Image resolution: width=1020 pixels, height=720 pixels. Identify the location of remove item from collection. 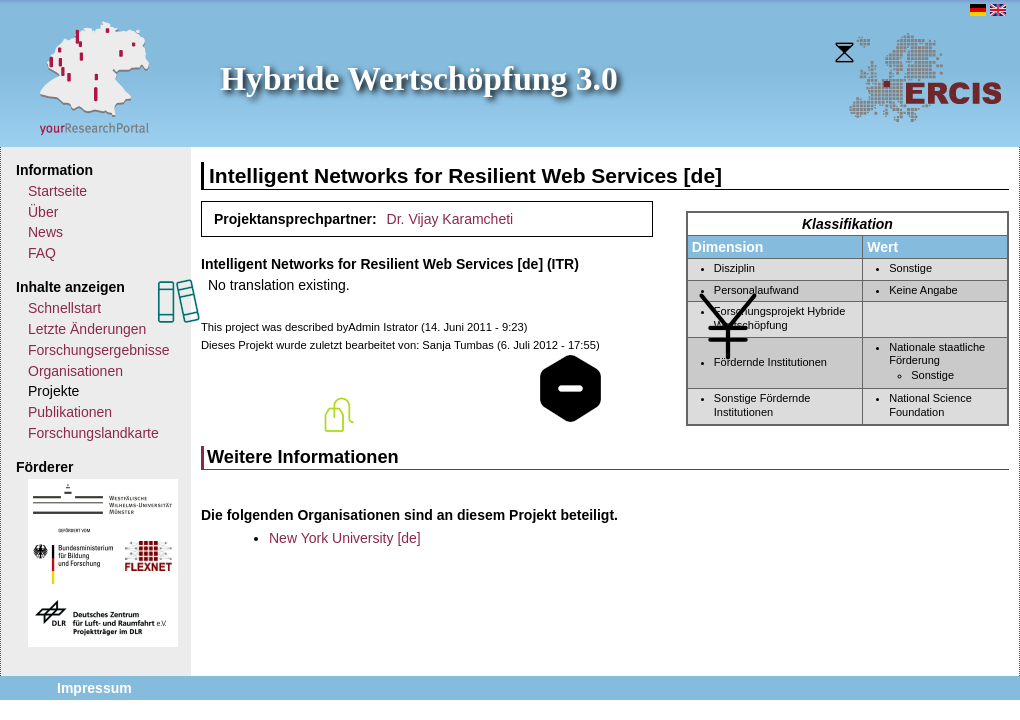
(570, 388).